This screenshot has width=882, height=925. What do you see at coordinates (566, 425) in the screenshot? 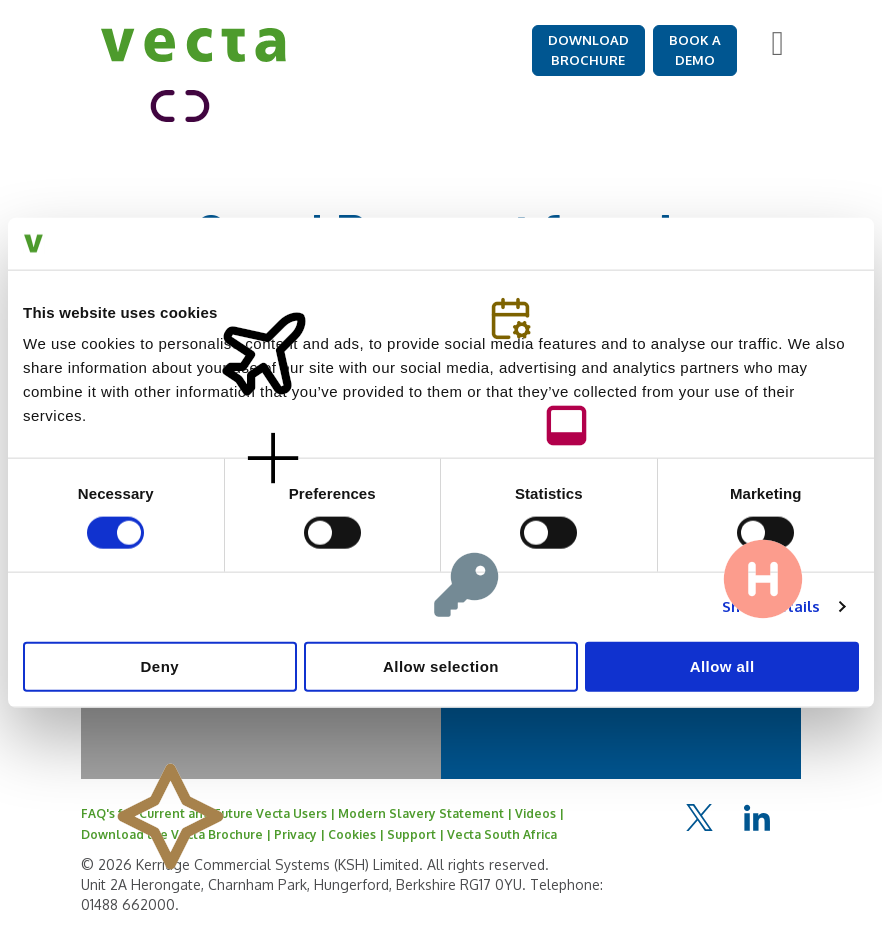
I see `toggle bottom navigation bar visibility` at bounding box center [566, 425].